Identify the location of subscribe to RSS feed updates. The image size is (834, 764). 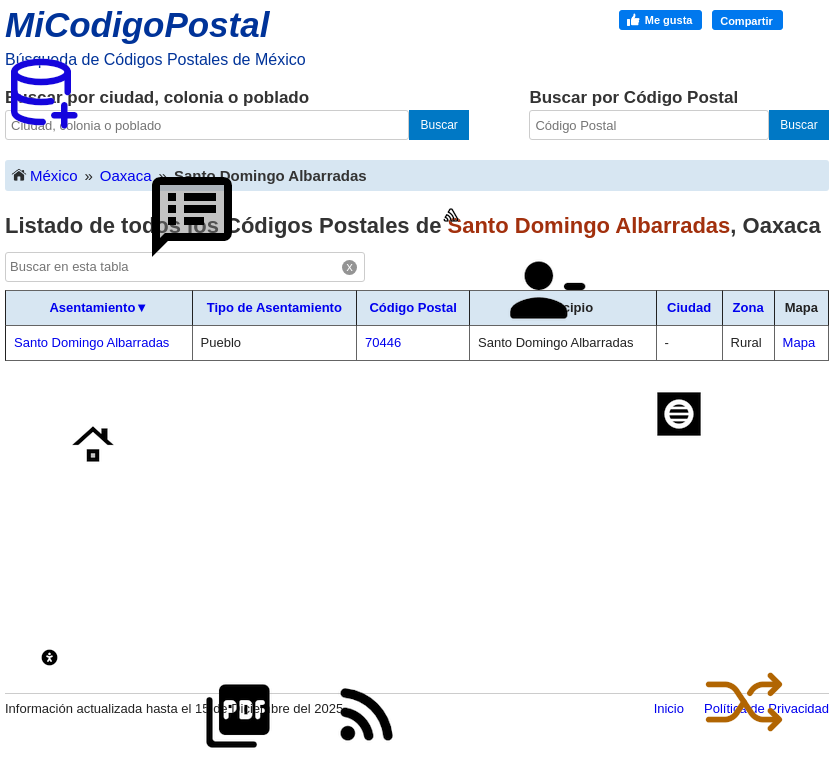
(367, 713).